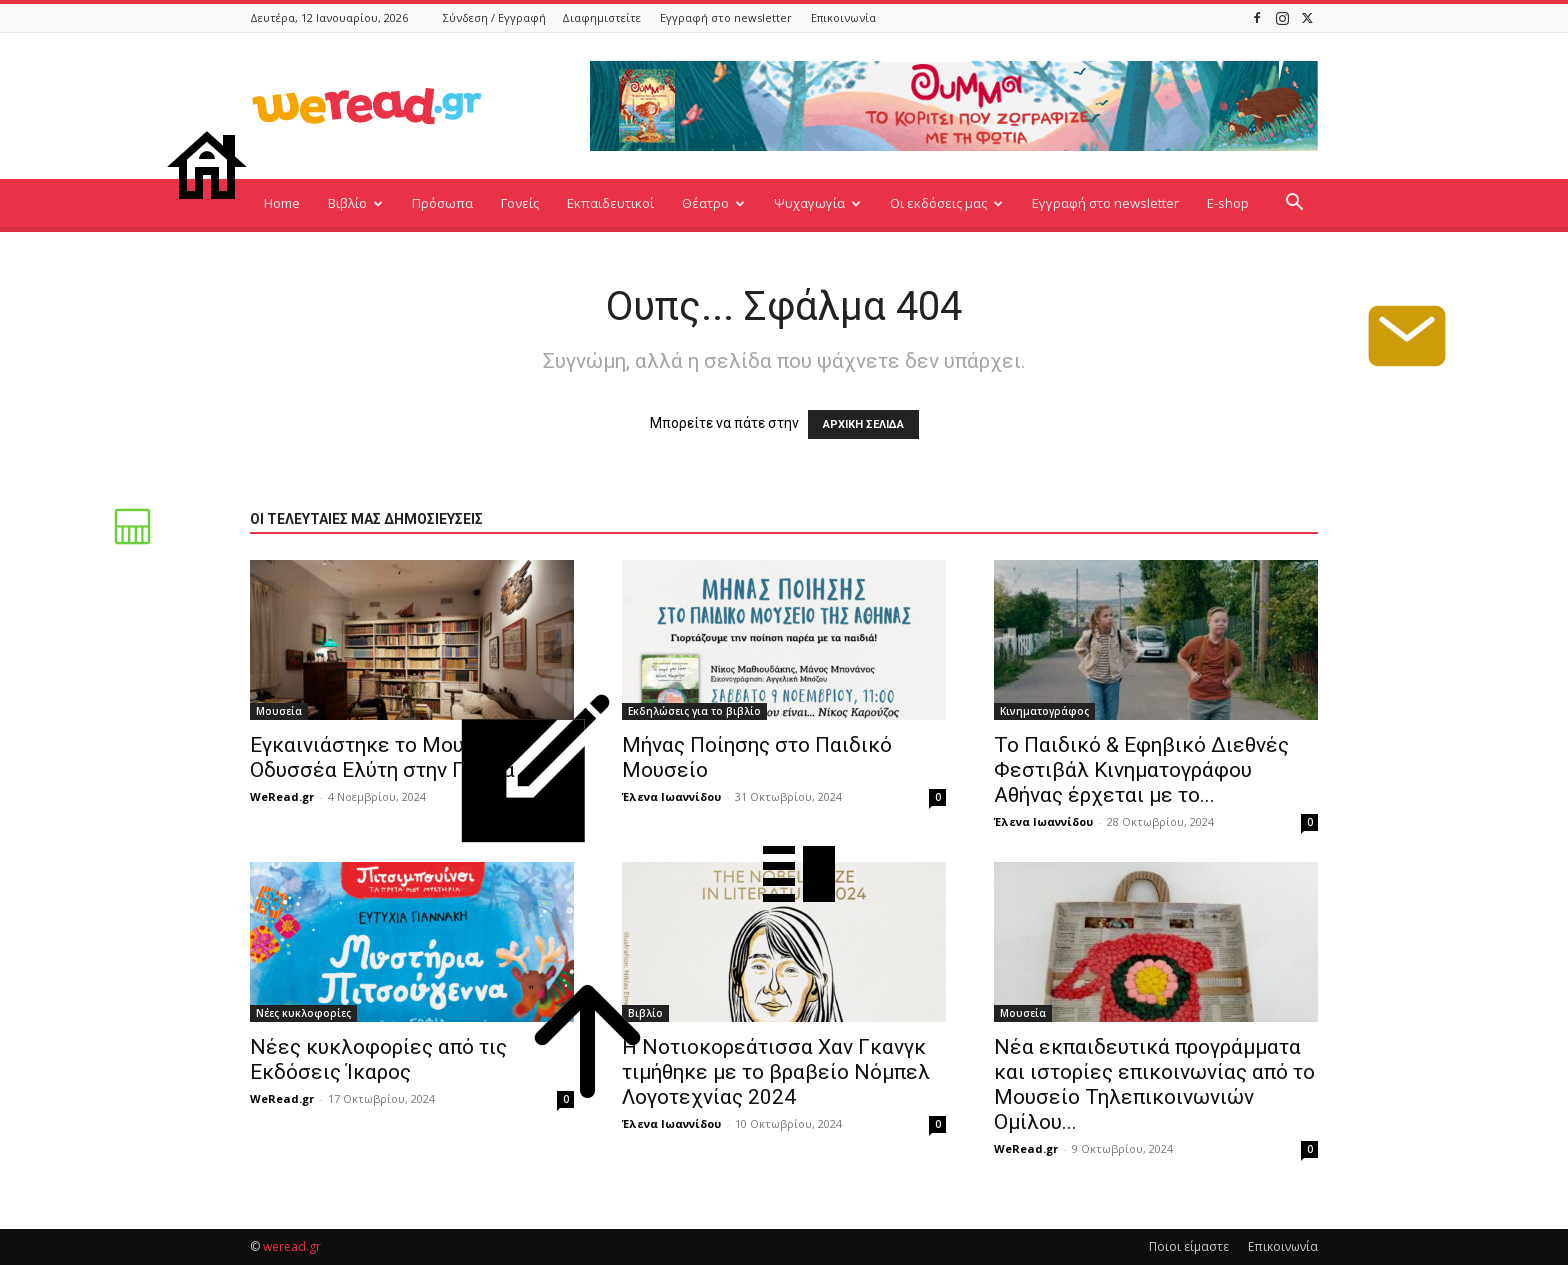 This screenshot has height=1265, width=1568. I want to click on open your email inbox, so click(1407, 336).